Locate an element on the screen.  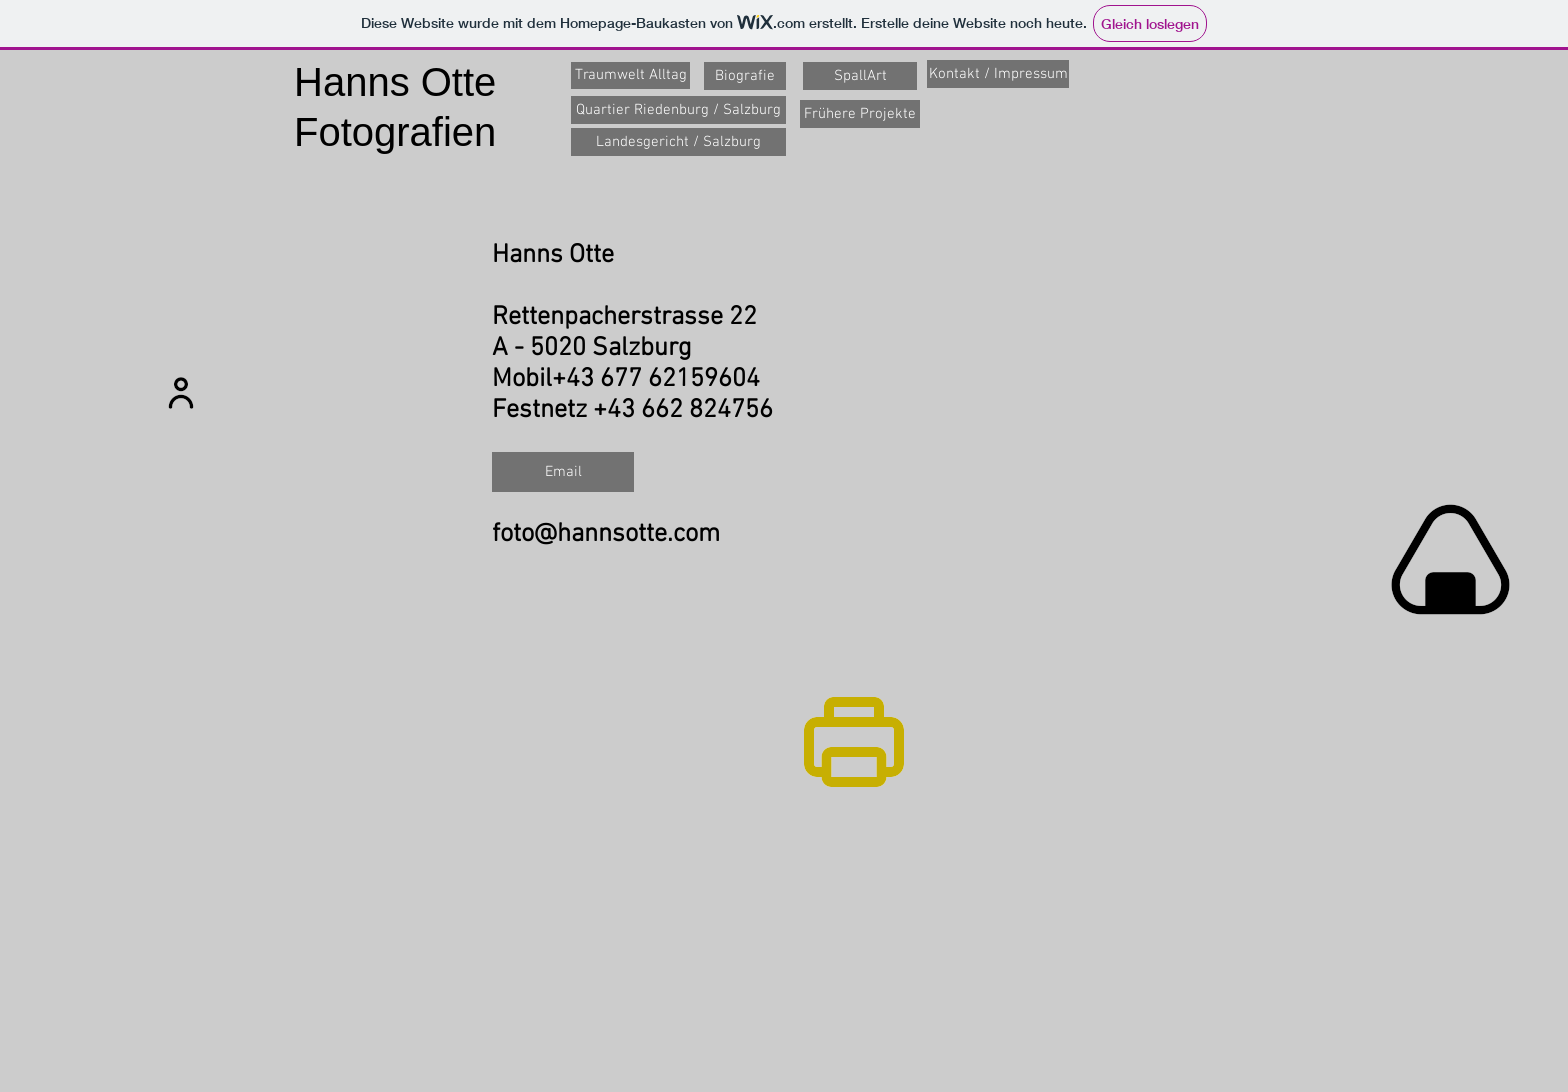
food or restaurant category indicator is located at coordinates (1450, 559).